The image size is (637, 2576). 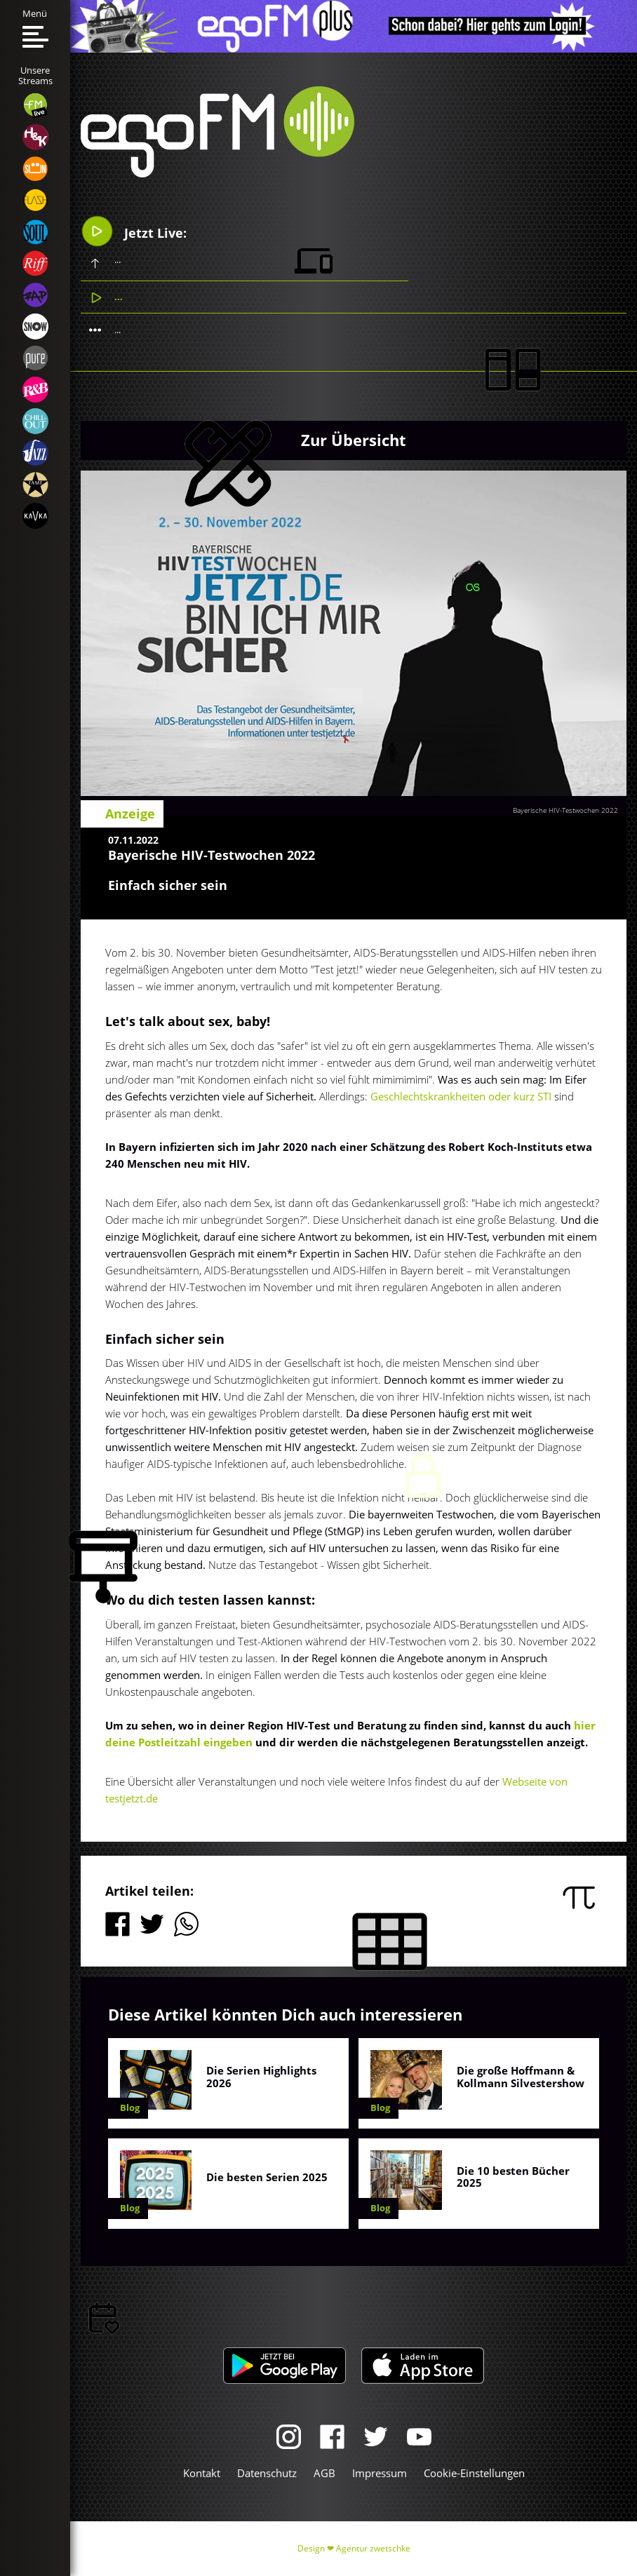 What do you see at coordinates (389, 1941) in the screenshot?
I see `switch to grid view layout` at bounding box center [389, 1941].